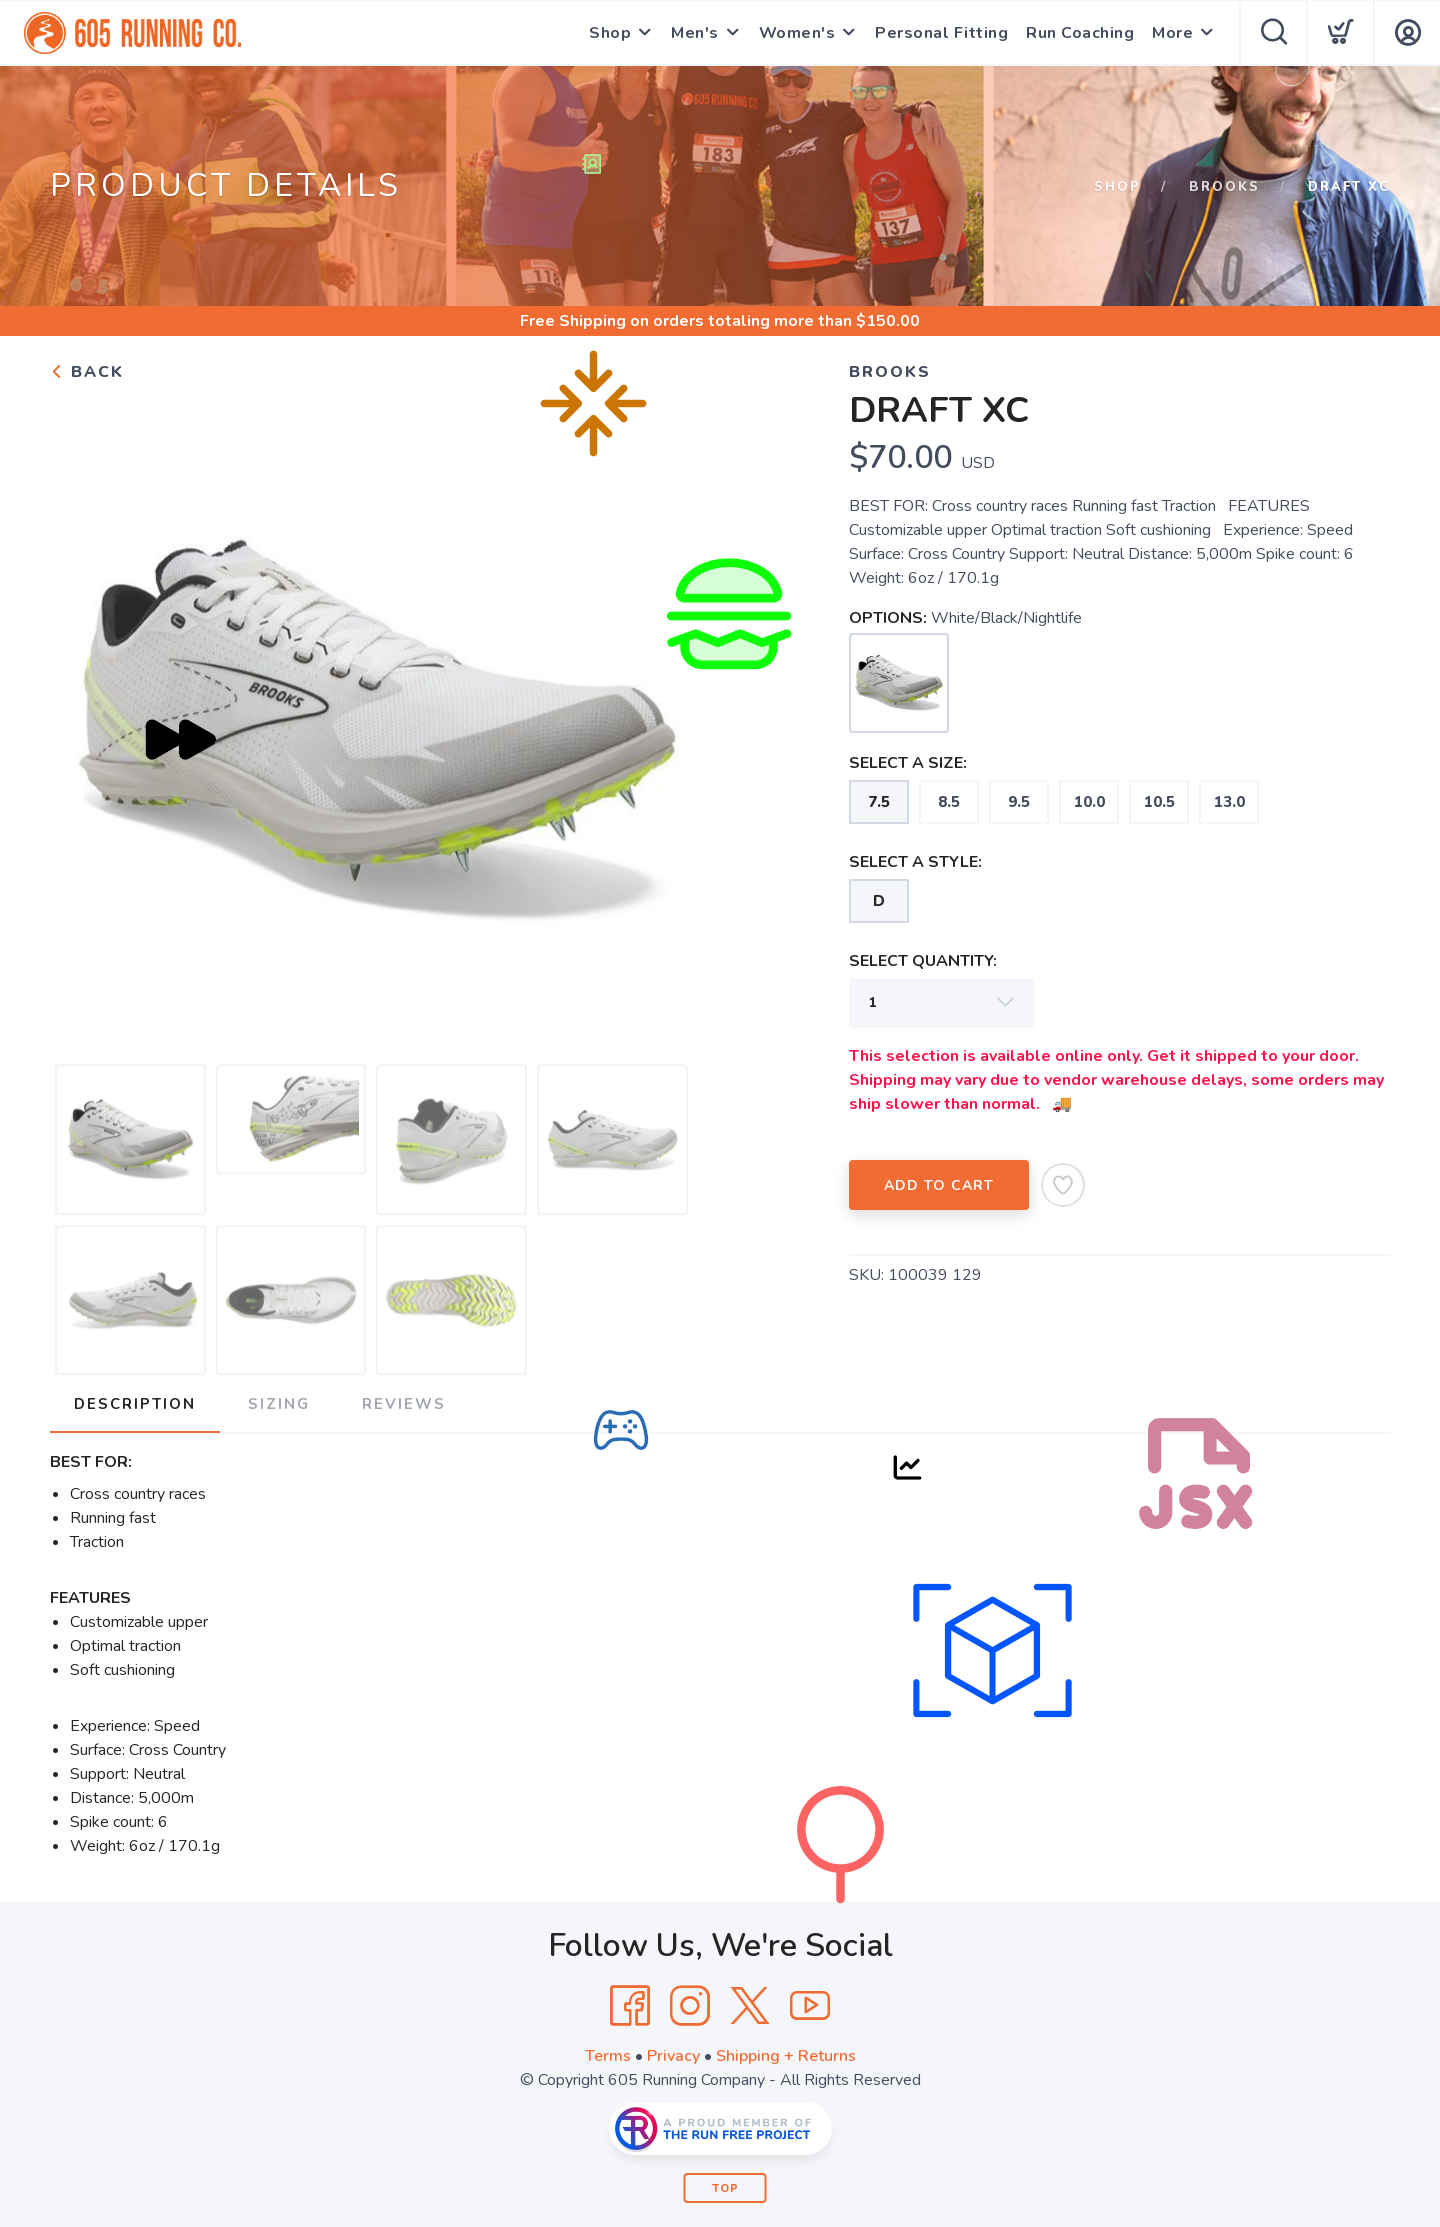 Image resolution: width=1440 pixels, height=2227 pixels. Describe the element at coordinates (621, 1430) in the screenshot. I see `access gaming features or game library` at that location.